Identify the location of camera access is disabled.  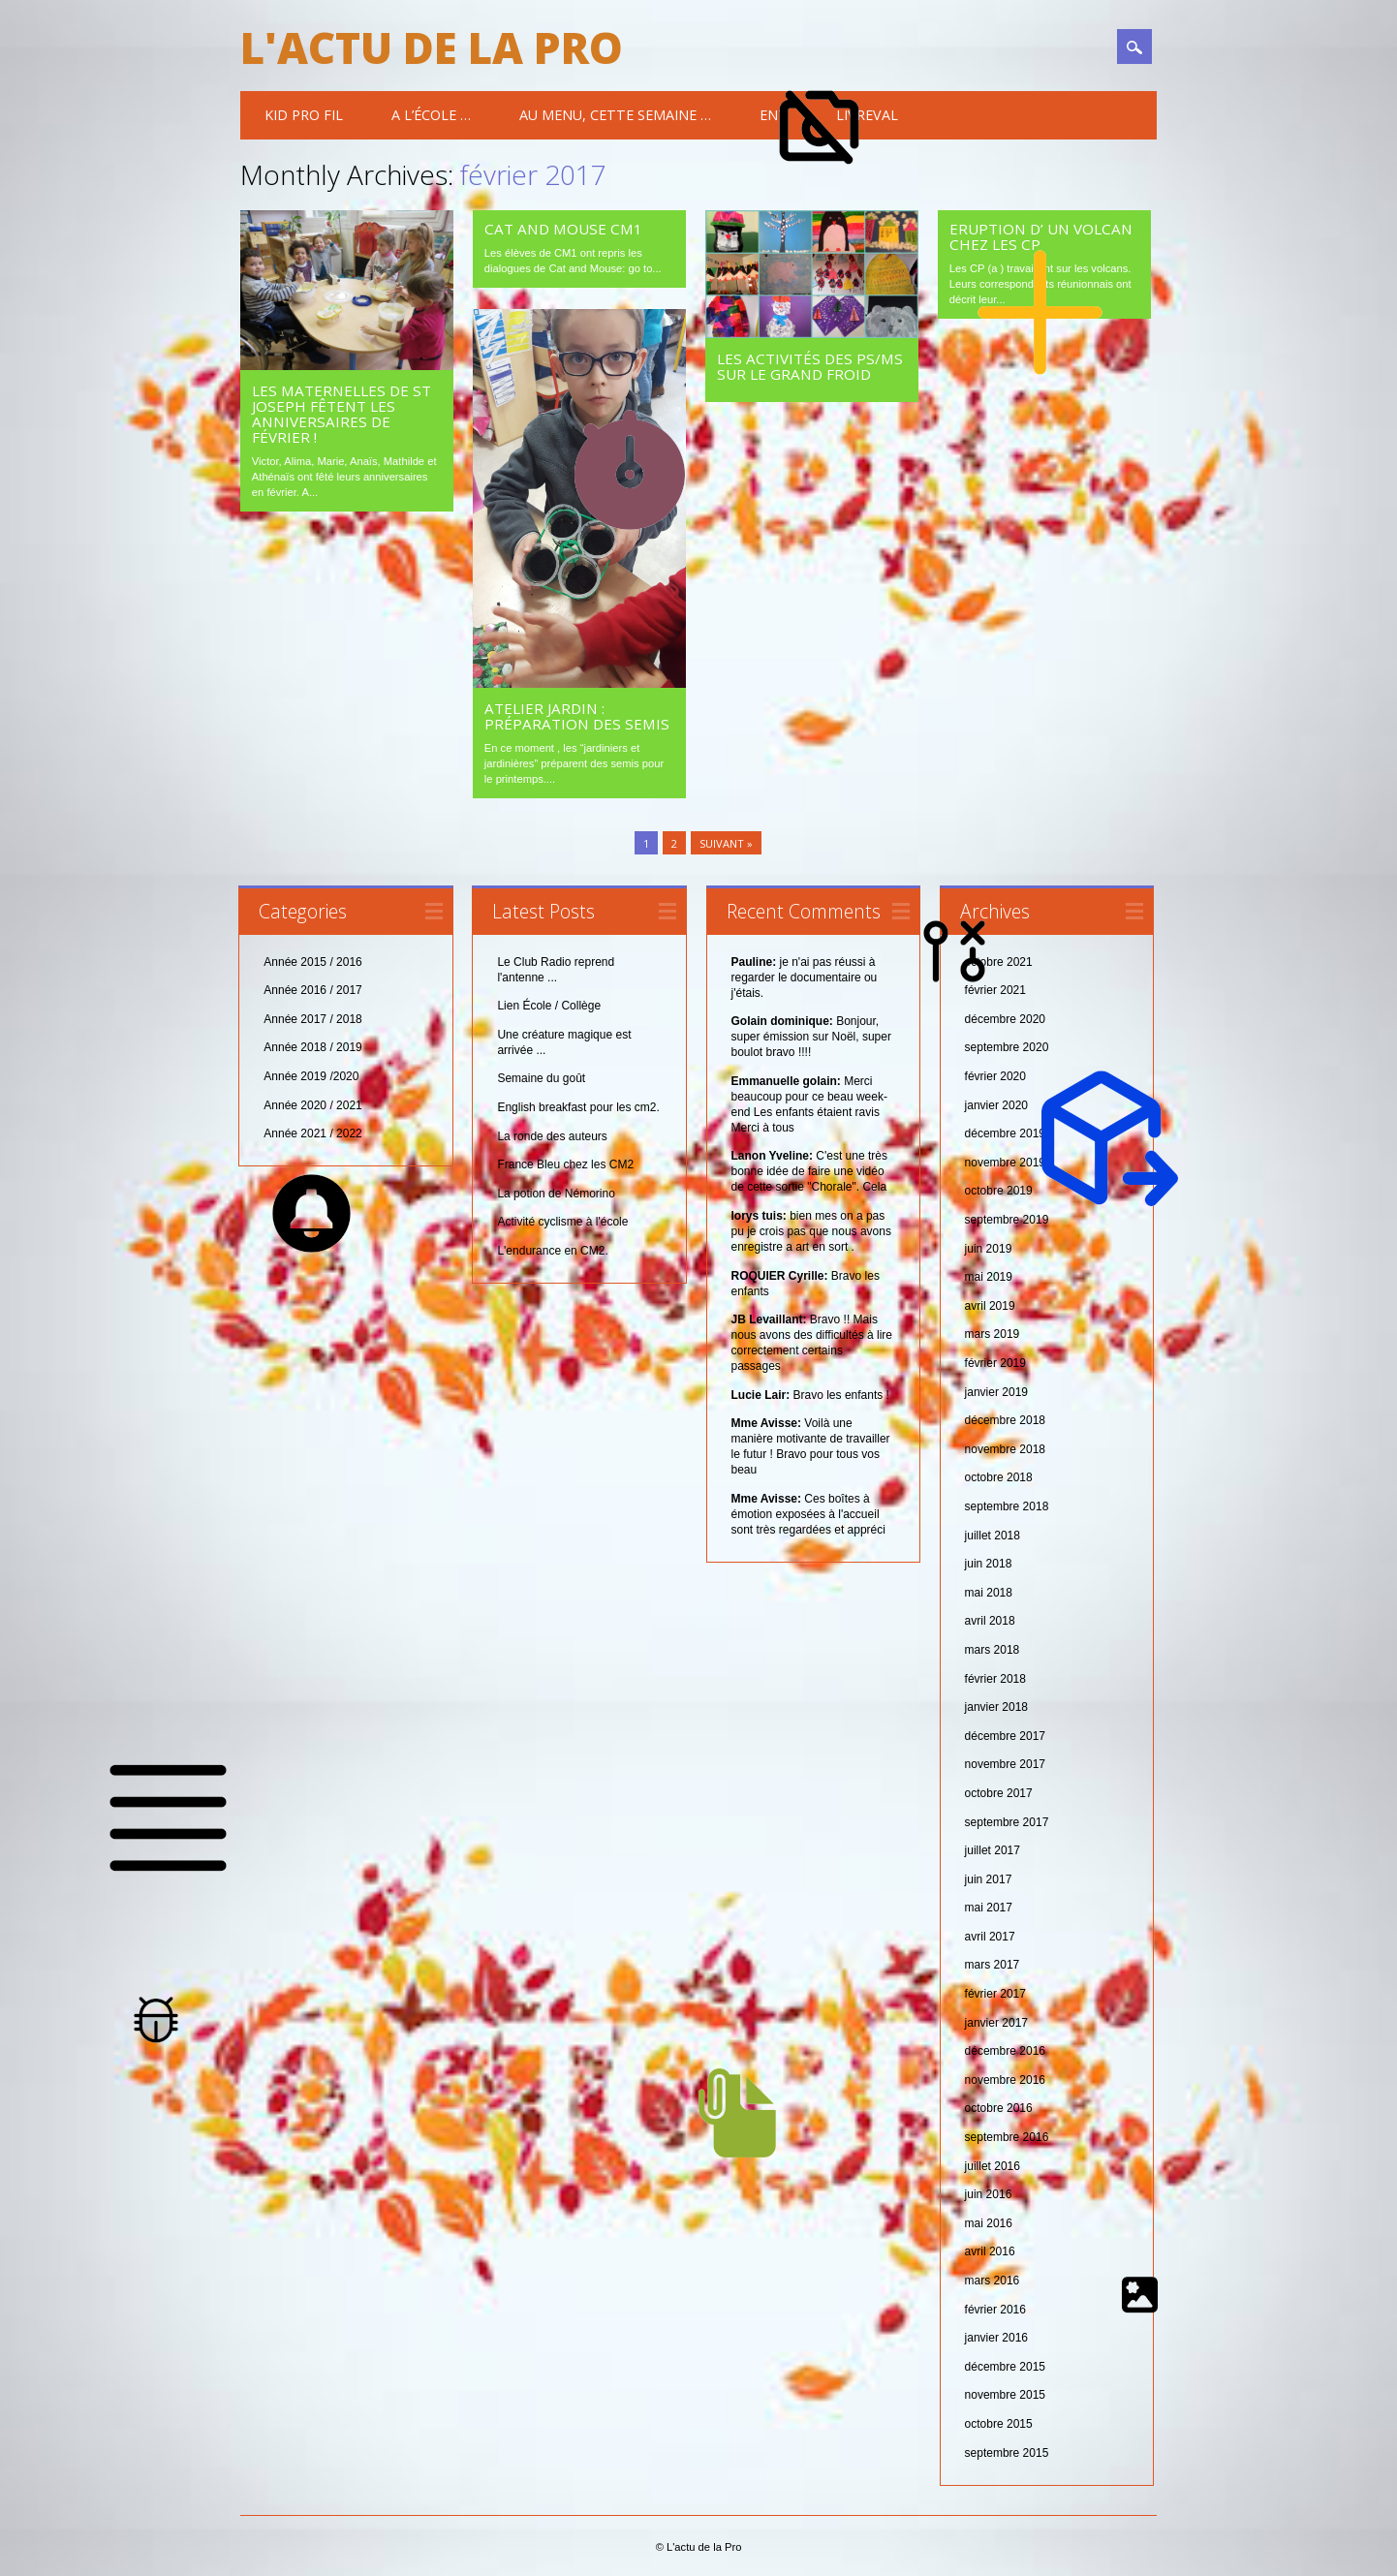
(819, 127).